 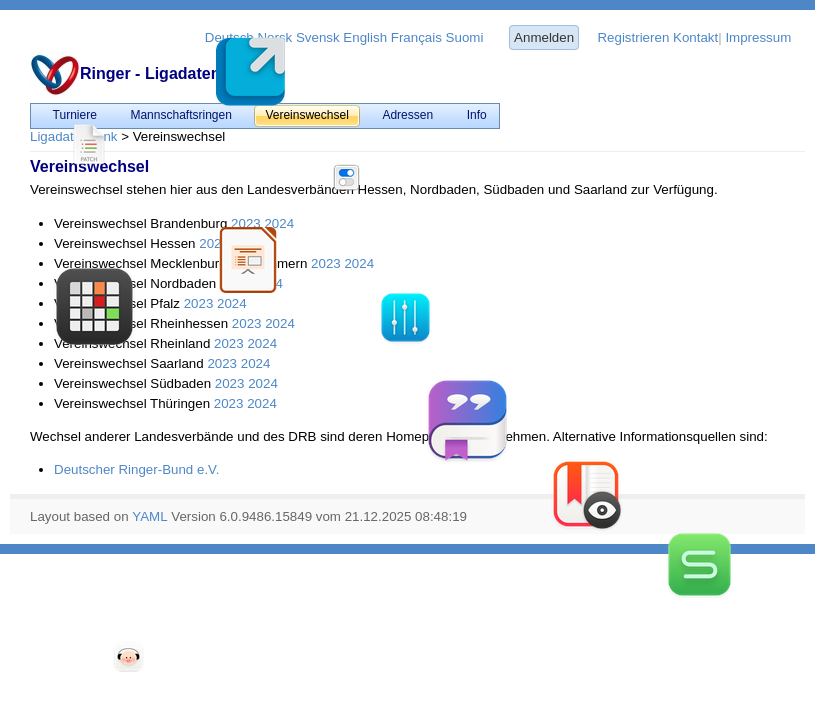 I want to click on open calibre e-book management app, so click(x=586, y=494).